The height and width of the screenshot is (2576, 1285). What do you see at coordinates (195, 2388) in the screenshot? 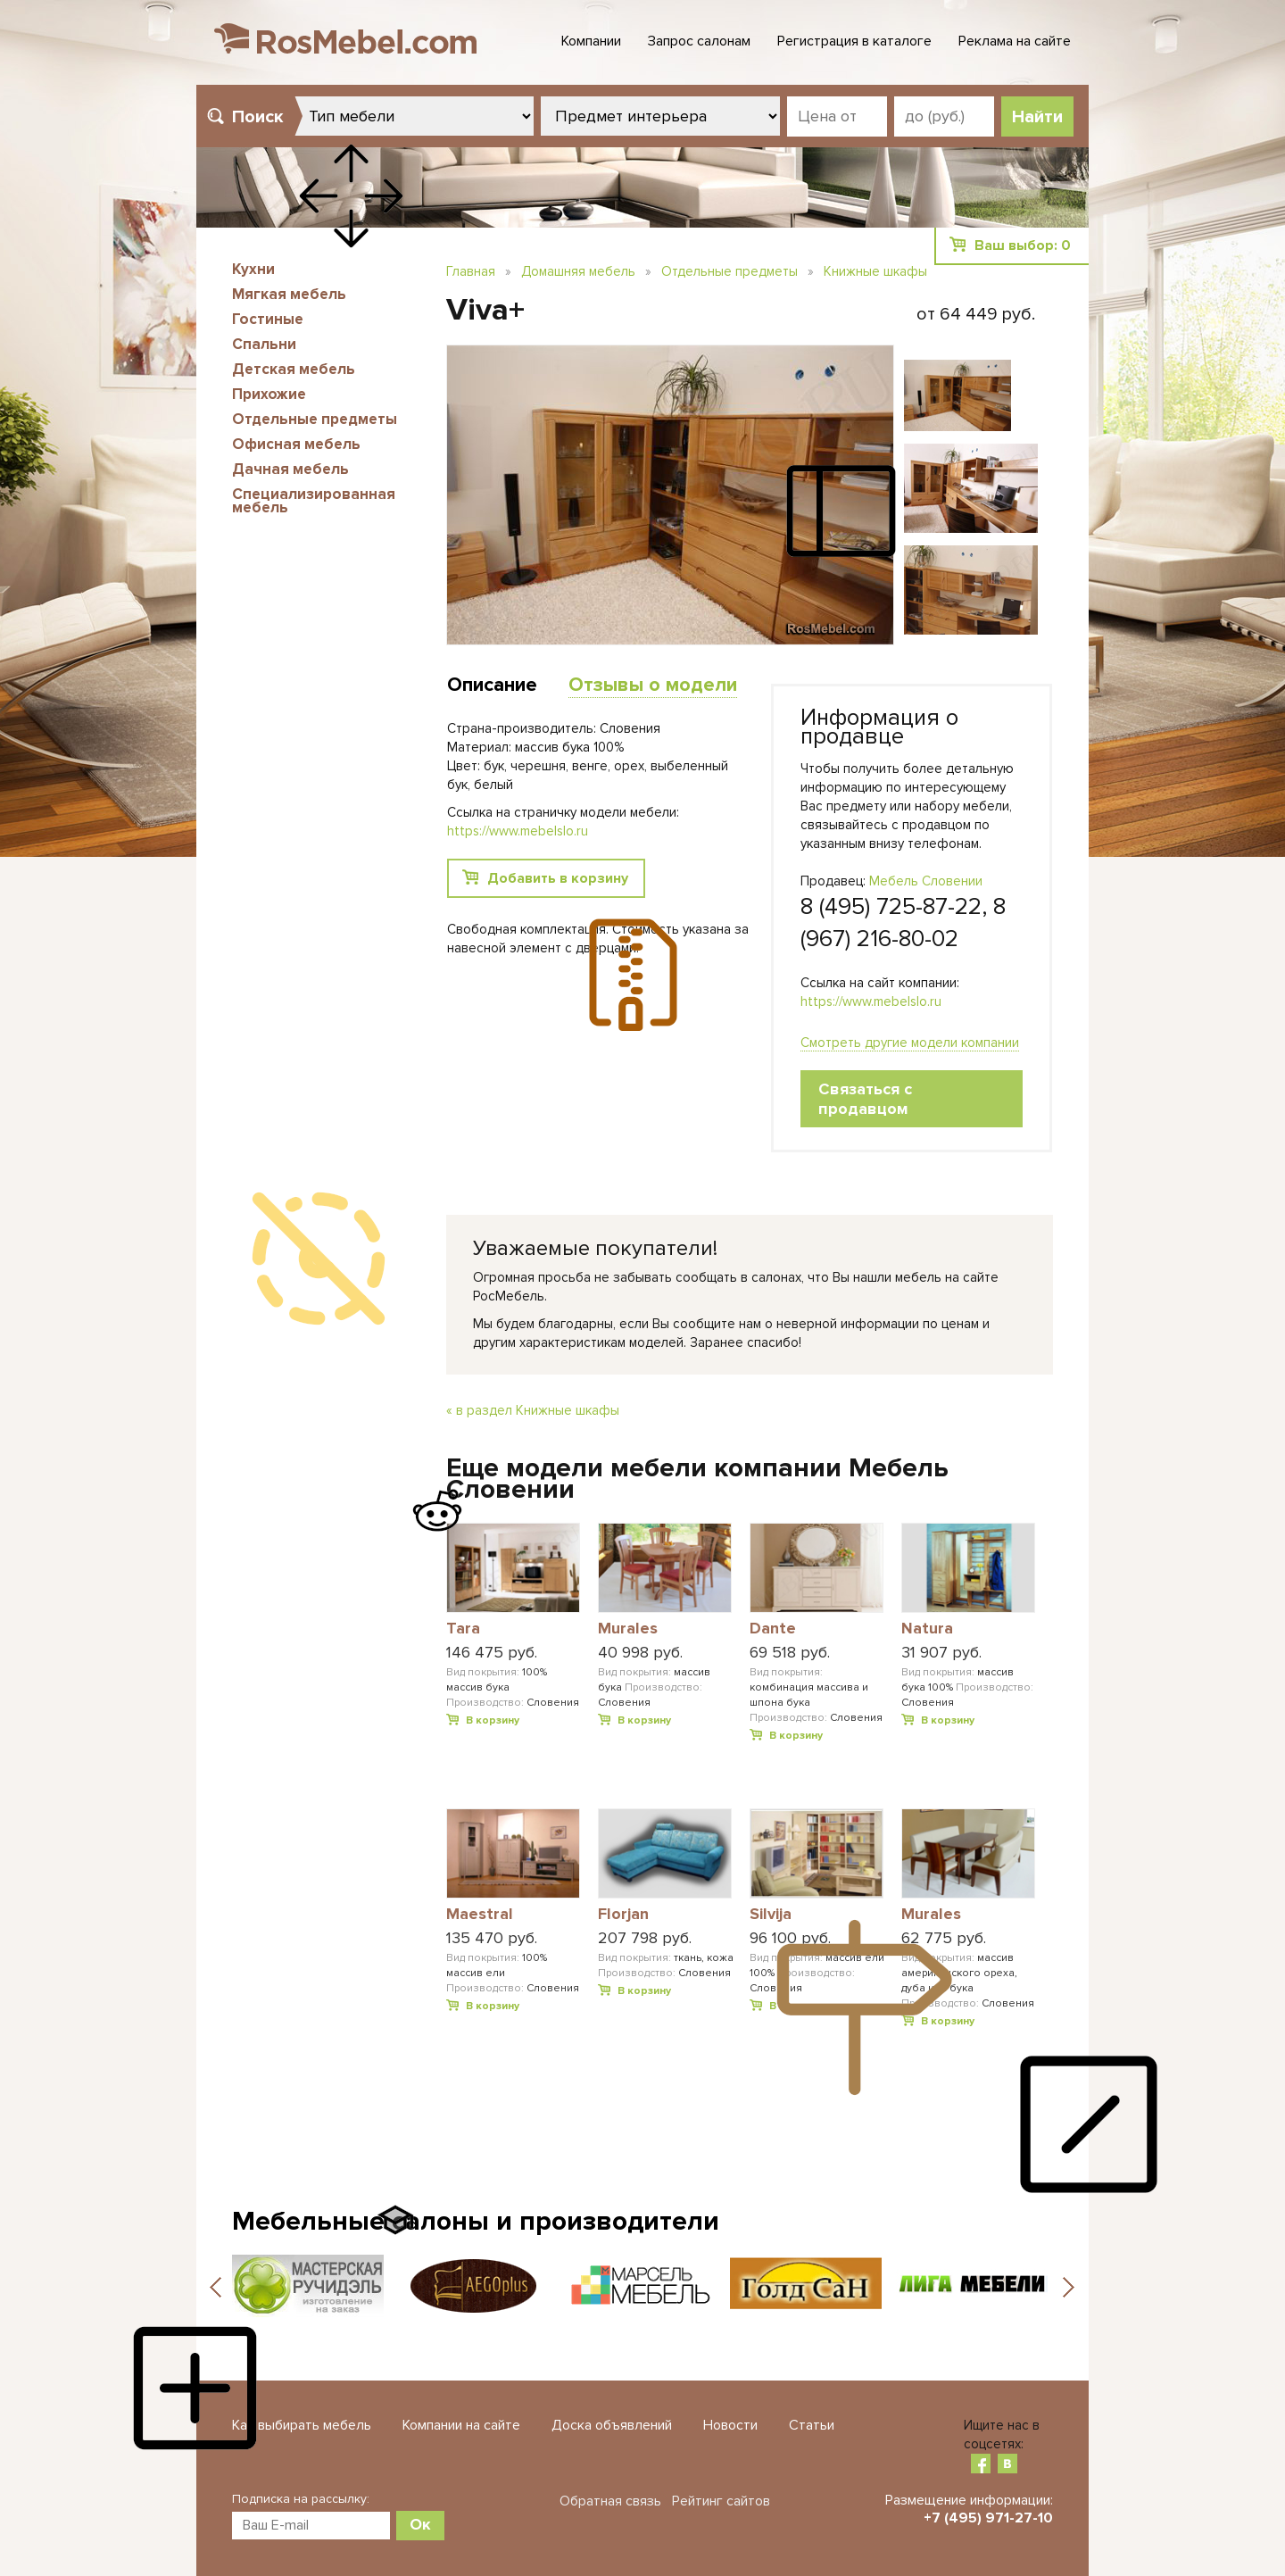
I see `add new file or content to a diff` at bounding box center [195, 2388].